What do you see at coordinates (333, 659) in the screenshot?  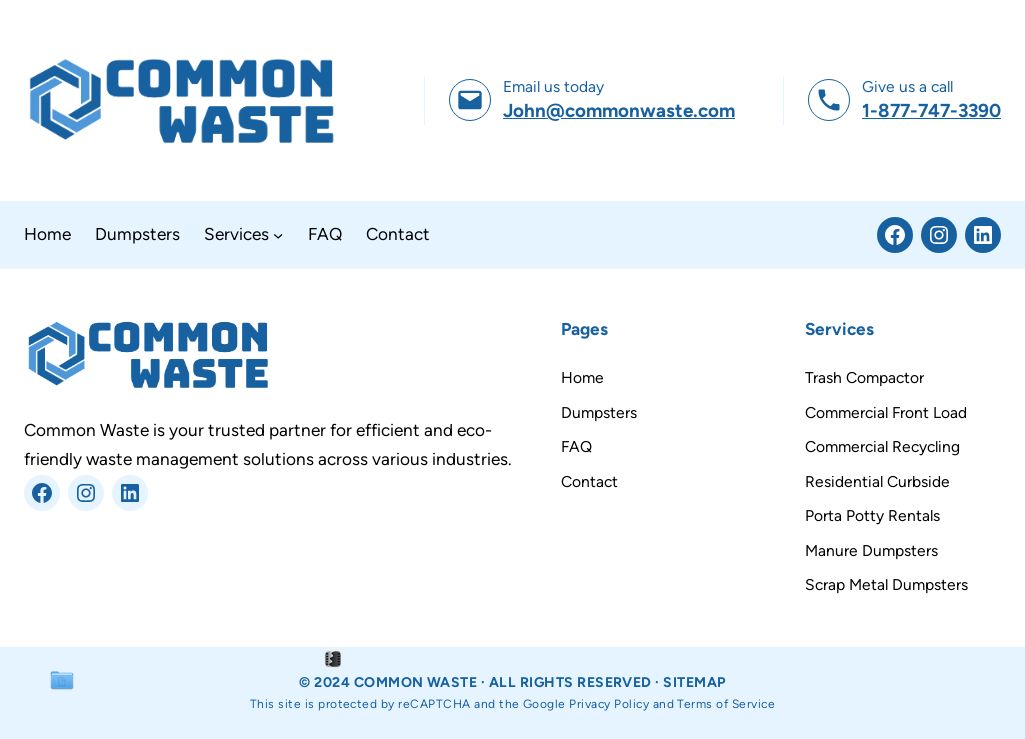 I see `open flowblade video editor` at bounding box center [333, 659].